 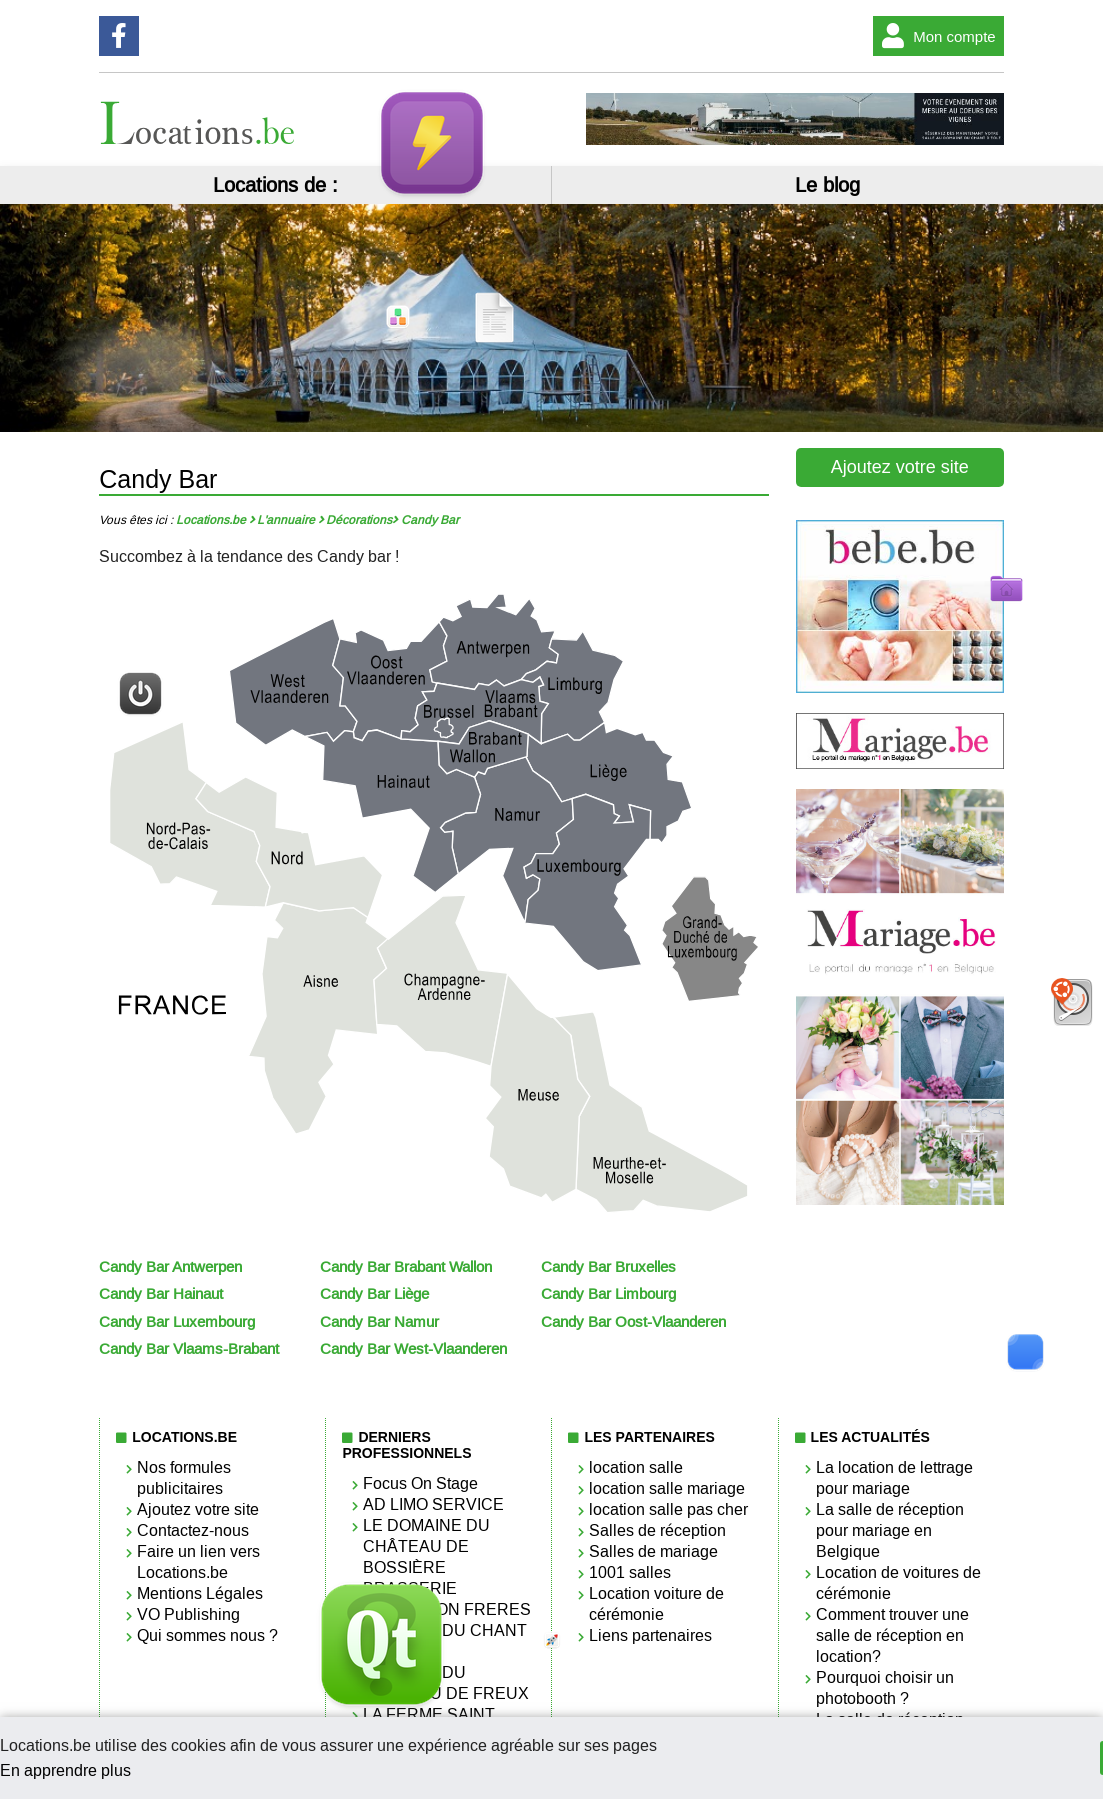 What do you see at coordinates (381, 1644) in the screenshot?
I see `open Qt Assistant documentation browser` at bounding box center [381, 1644].